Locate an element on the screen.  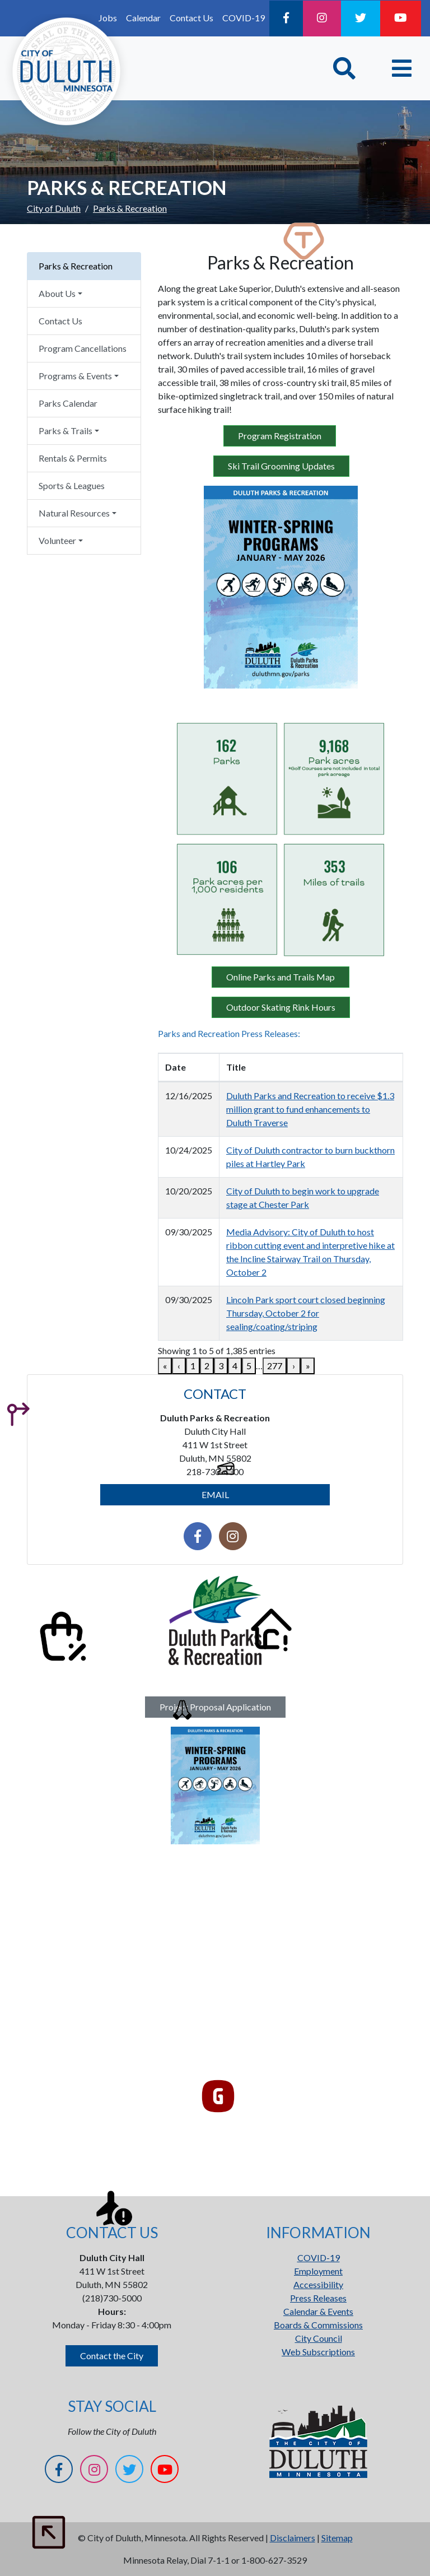
google or gmail app shortcut is located at coordinates (218, 2096).